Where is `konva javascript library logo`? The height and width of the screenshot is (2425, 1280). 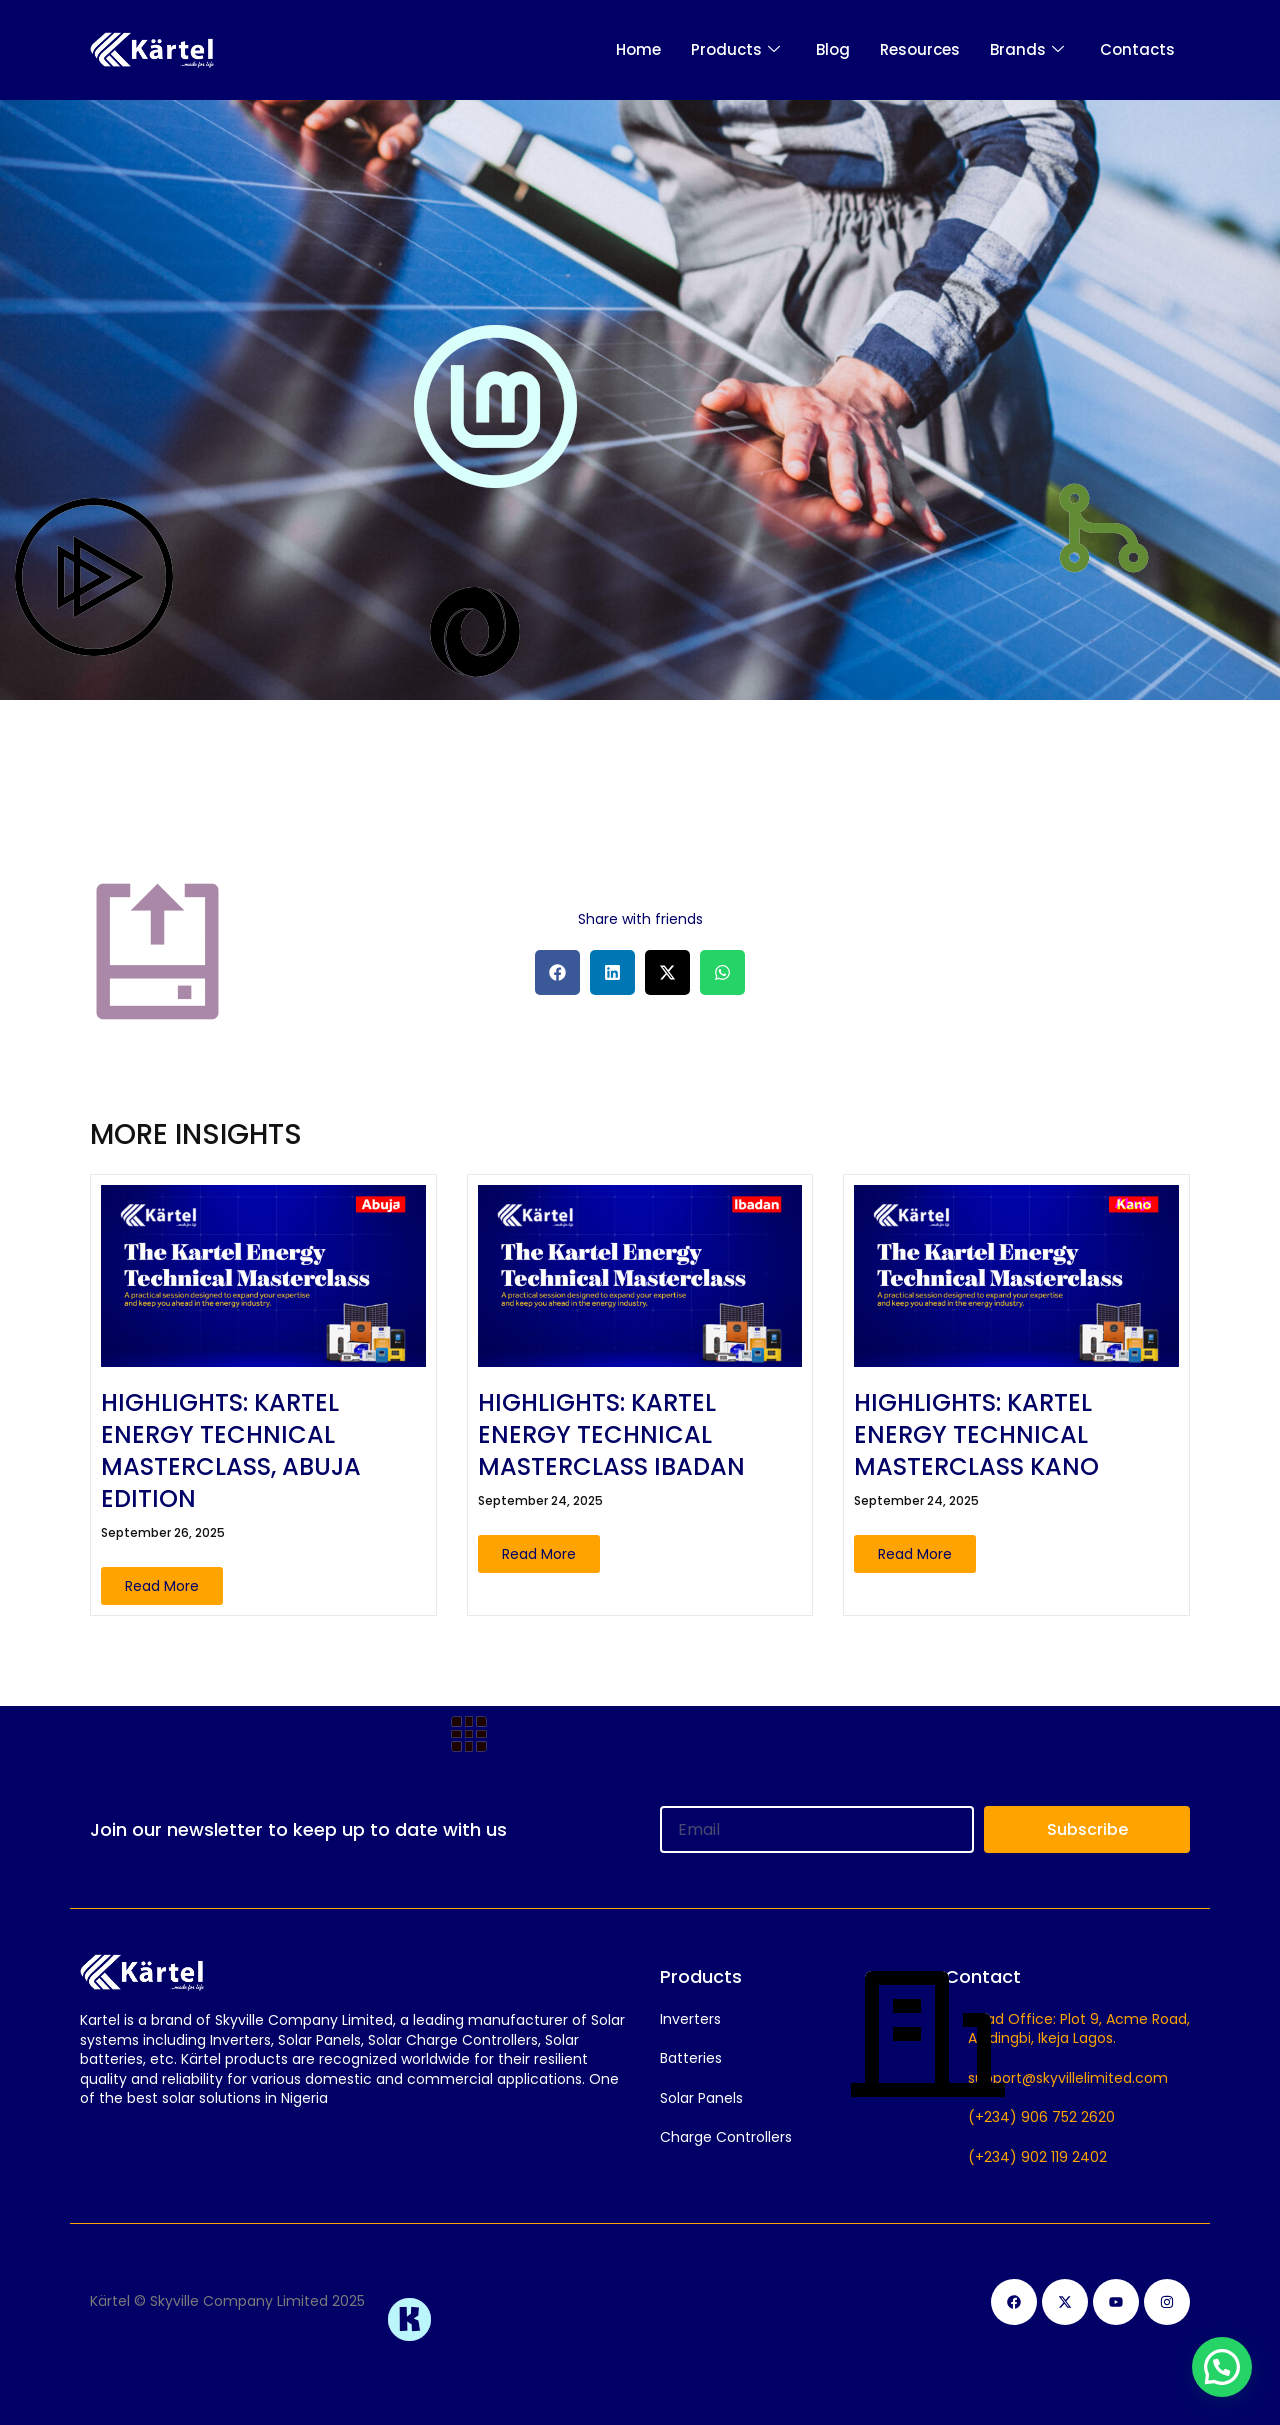 konva javascript library logo is located at coordinates (409, 2319).